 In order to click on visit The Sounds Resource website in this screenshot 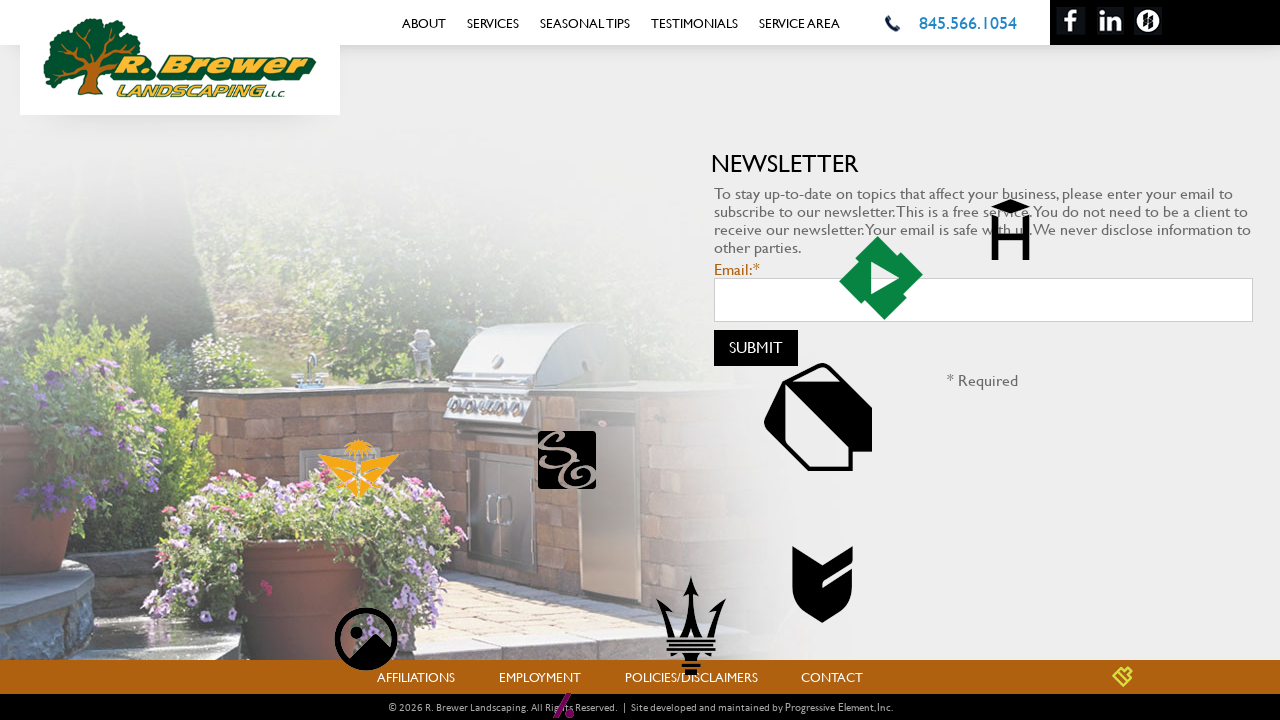, I will do `click(567, 460)`.